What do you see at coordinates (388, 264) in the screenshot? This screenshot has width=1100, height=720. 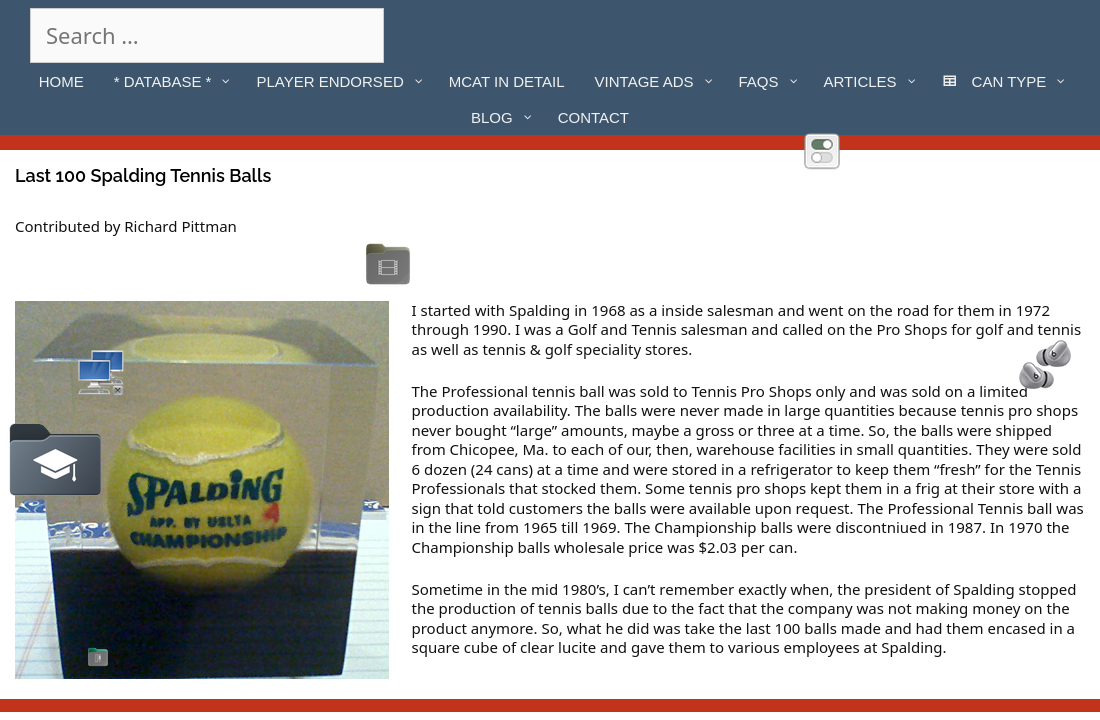 I see `open your videos folder` at bounding box center [388, 264].